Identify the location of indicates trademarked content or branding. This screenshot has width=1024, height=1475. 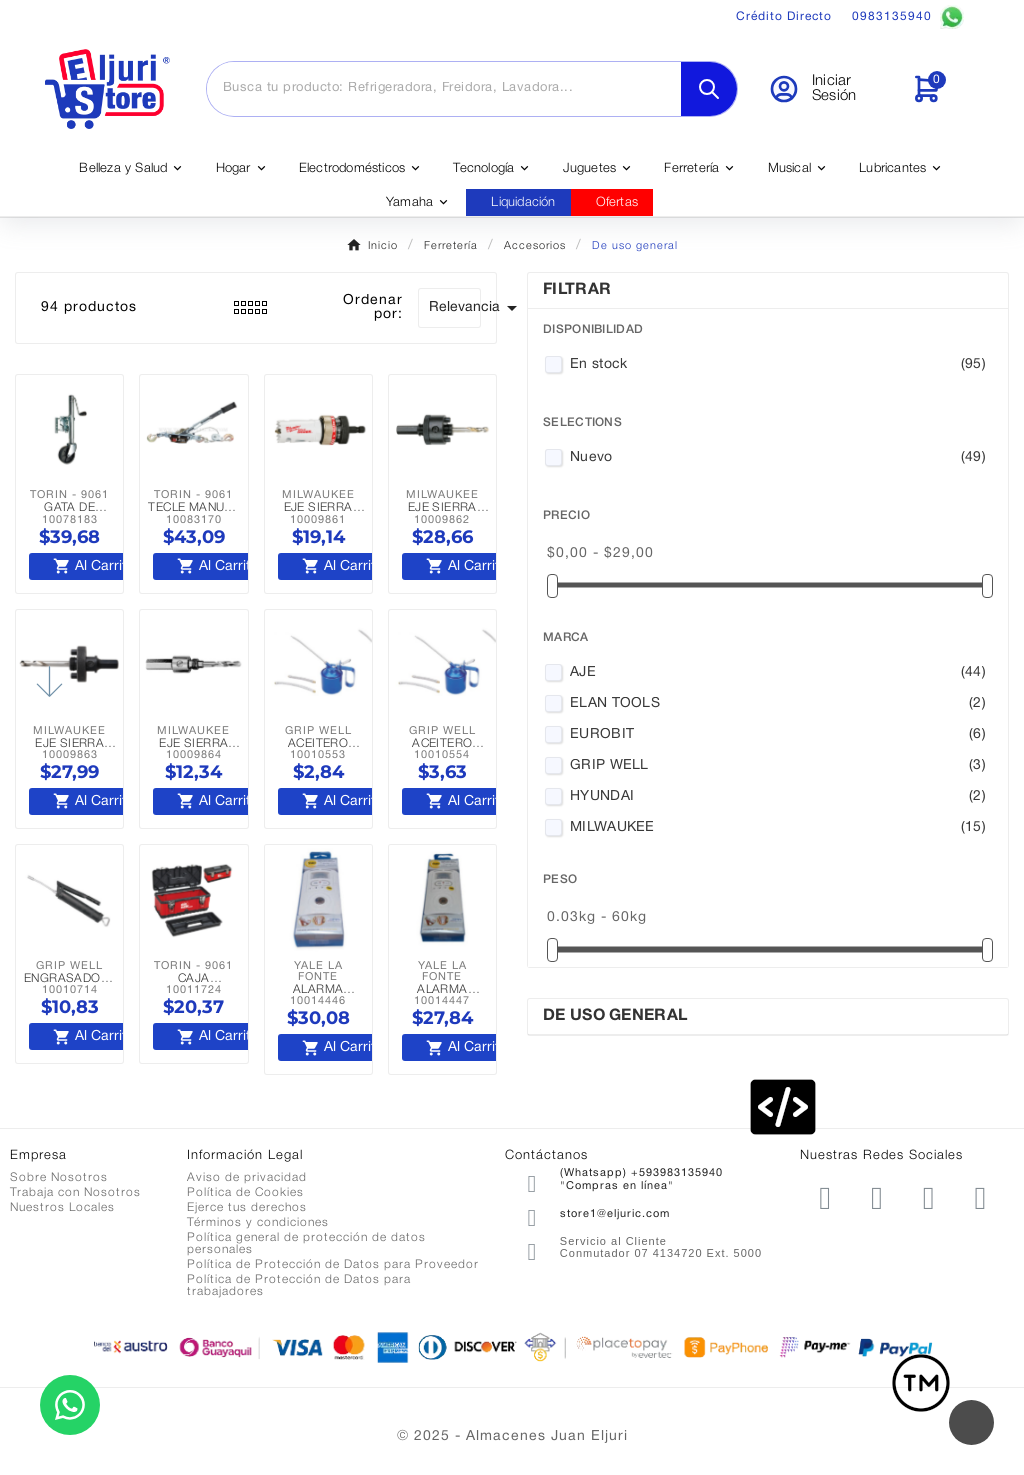
(921, 1383).